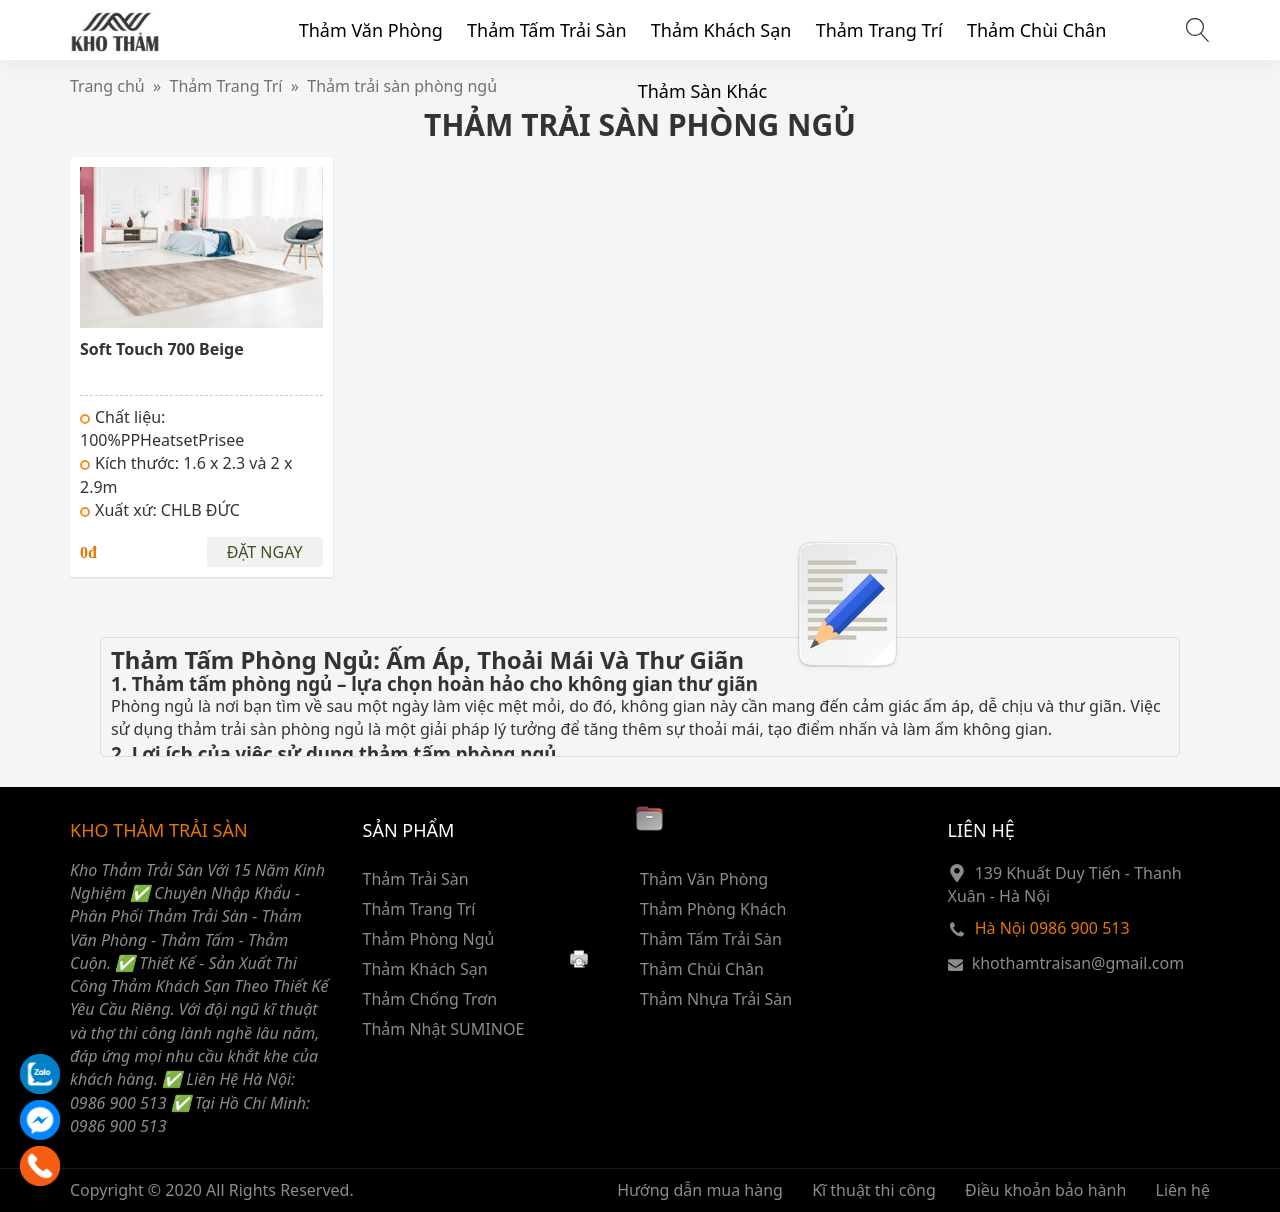  What do you see at coordinates (579, 959) in the screenshot?
I see `preview document before printing` at bounding box center [579, 959].